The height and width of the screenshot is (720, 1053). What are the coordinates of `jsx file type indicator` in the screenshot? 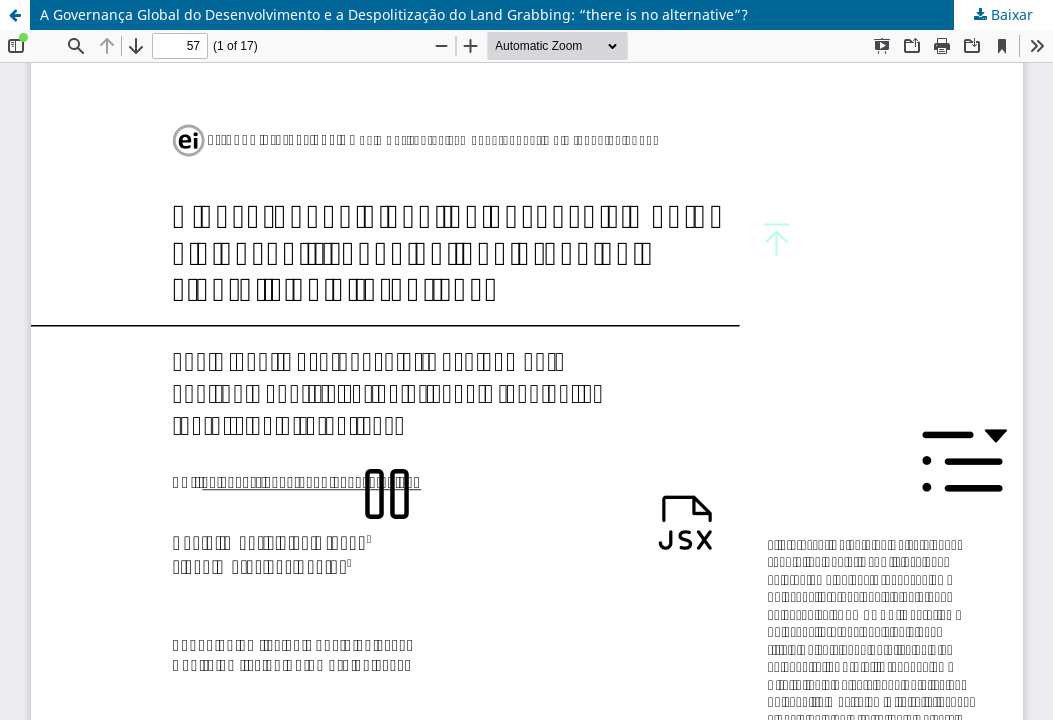 It's located at (687, 525).